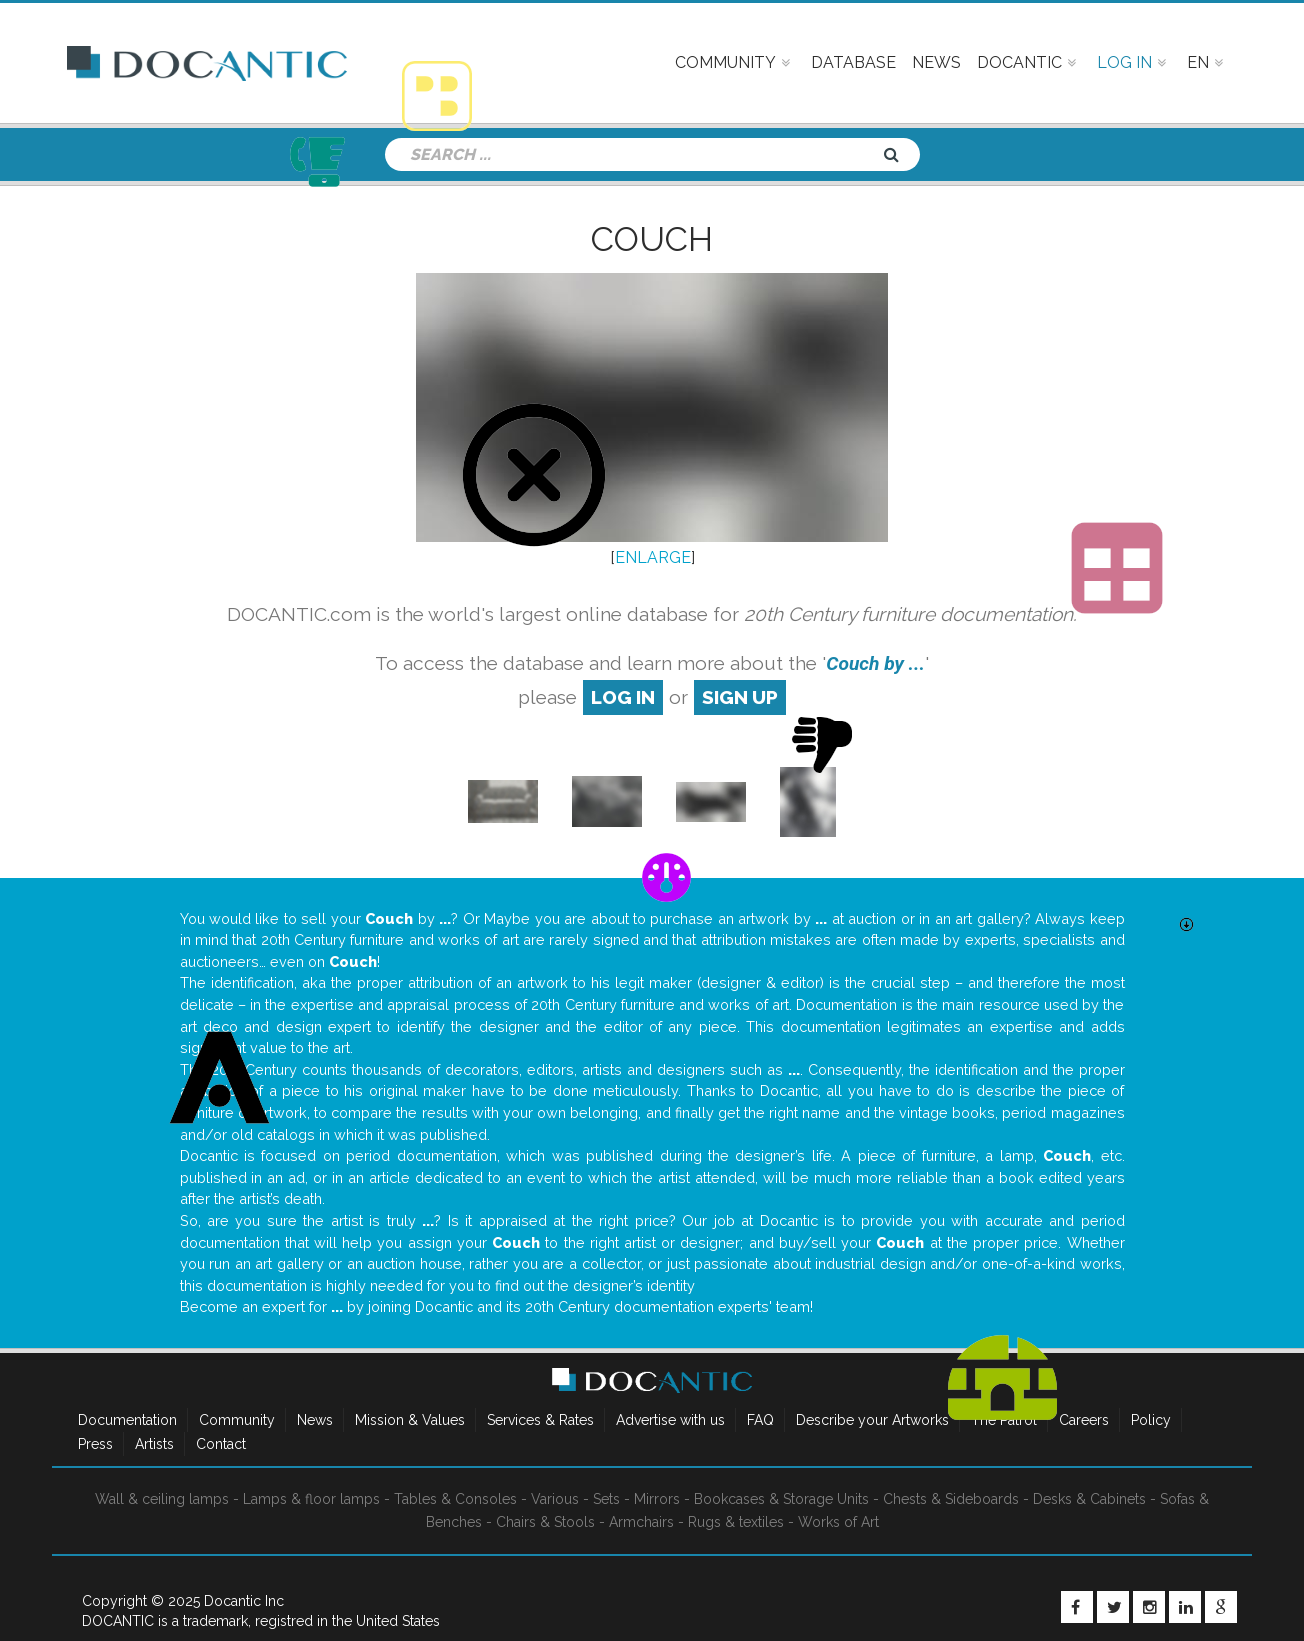 The height and width of the screenshot is (1641, 1304). What do you see at coordinates (219, 1077) in the screenshot?
I see `ionic appflow logo` at bounding box center [219, 1077].